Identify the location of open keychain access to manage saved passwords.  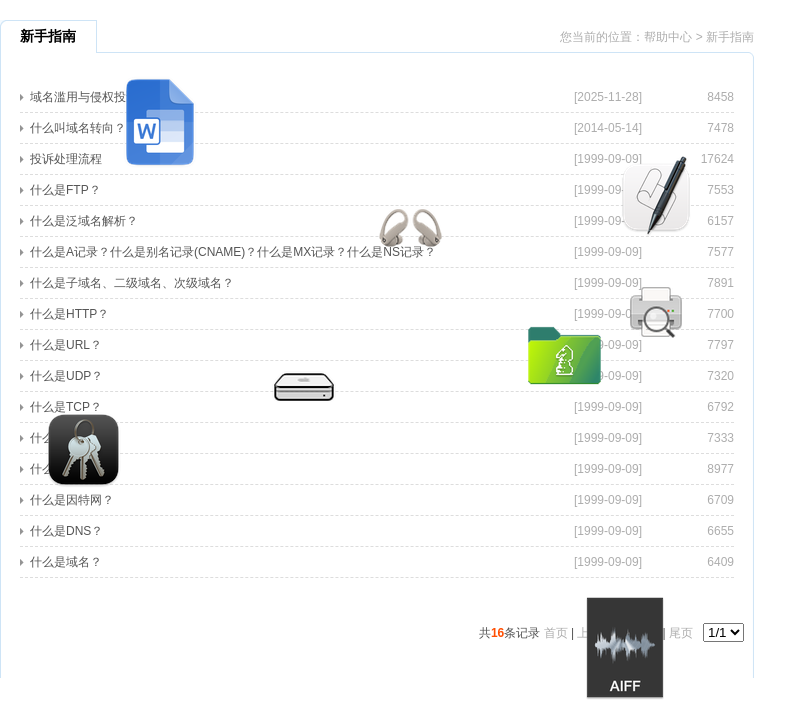
(83, 449).